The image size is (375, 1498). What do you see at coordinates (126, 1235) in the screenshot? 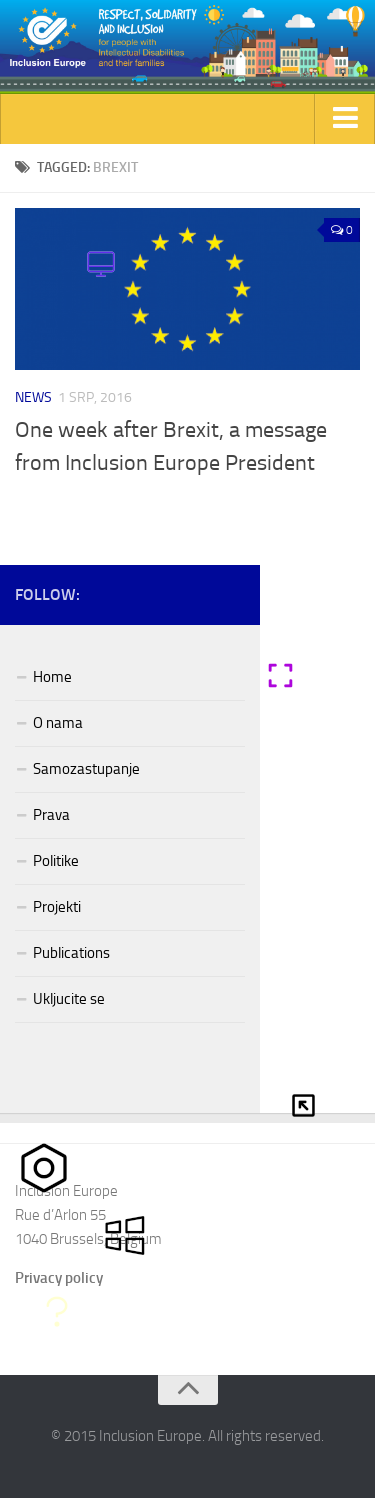
I see `open windows start menu` at bounding box center [126, 1235].